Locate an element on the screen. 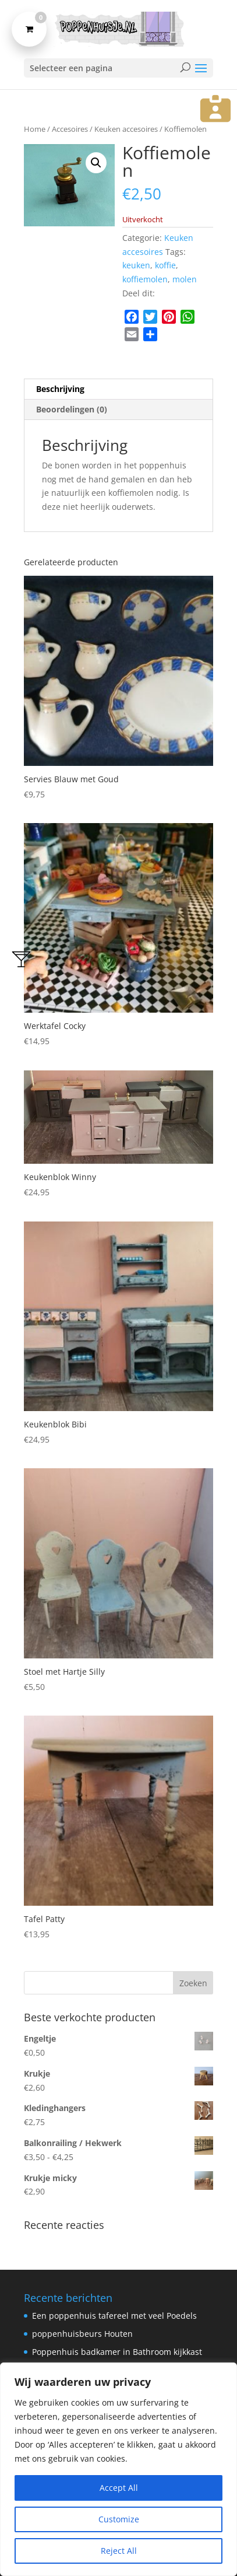 The width and height of the screenshot is (237, 2576). view your employee or member ID badge is located at coordinates (215, 110).